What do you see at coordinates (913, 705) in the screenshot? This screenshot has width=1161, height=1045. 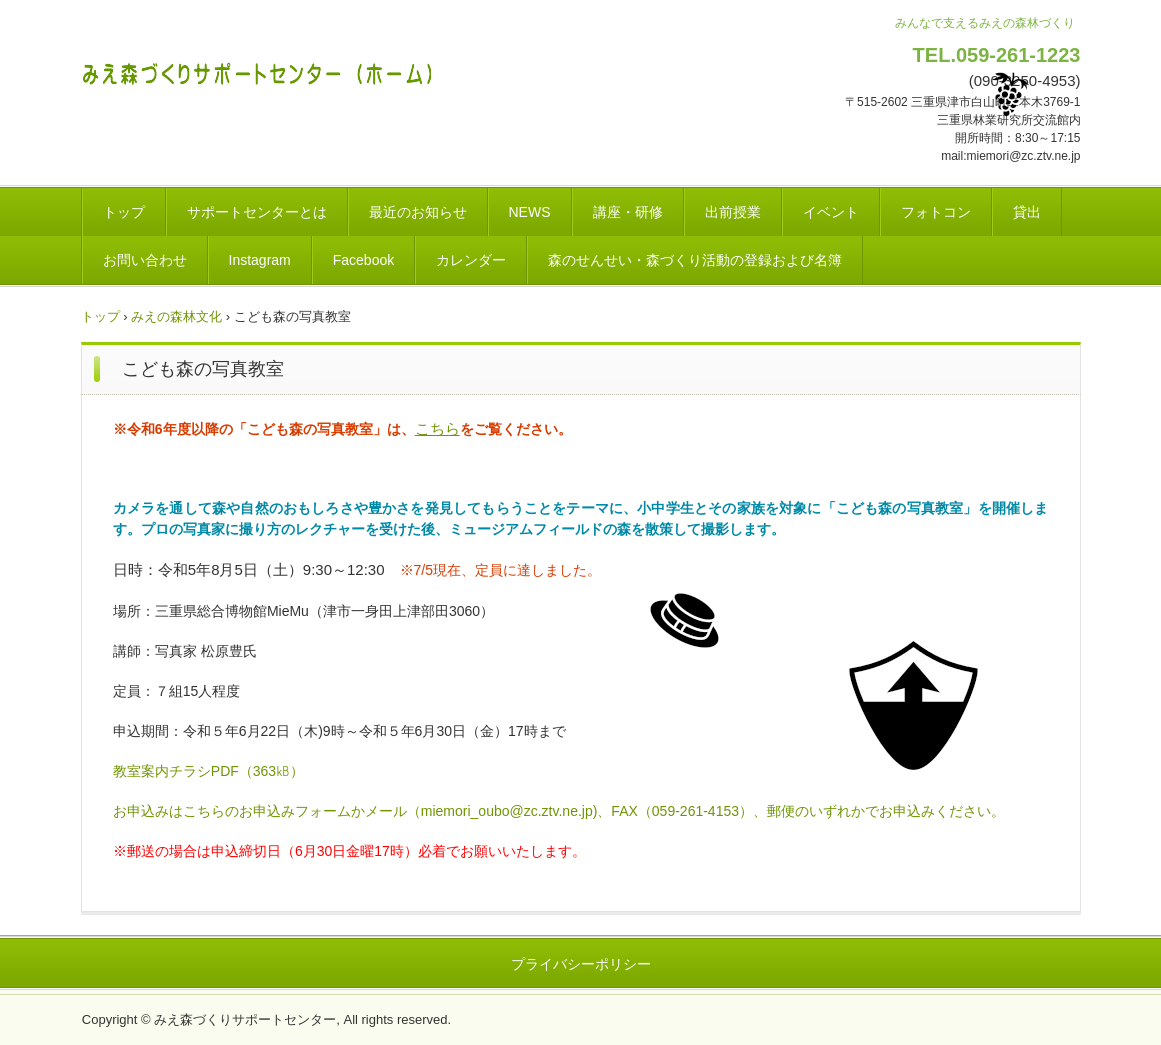 I see `upgrade your armor or defensive stats` at bounding box center [913, 705].